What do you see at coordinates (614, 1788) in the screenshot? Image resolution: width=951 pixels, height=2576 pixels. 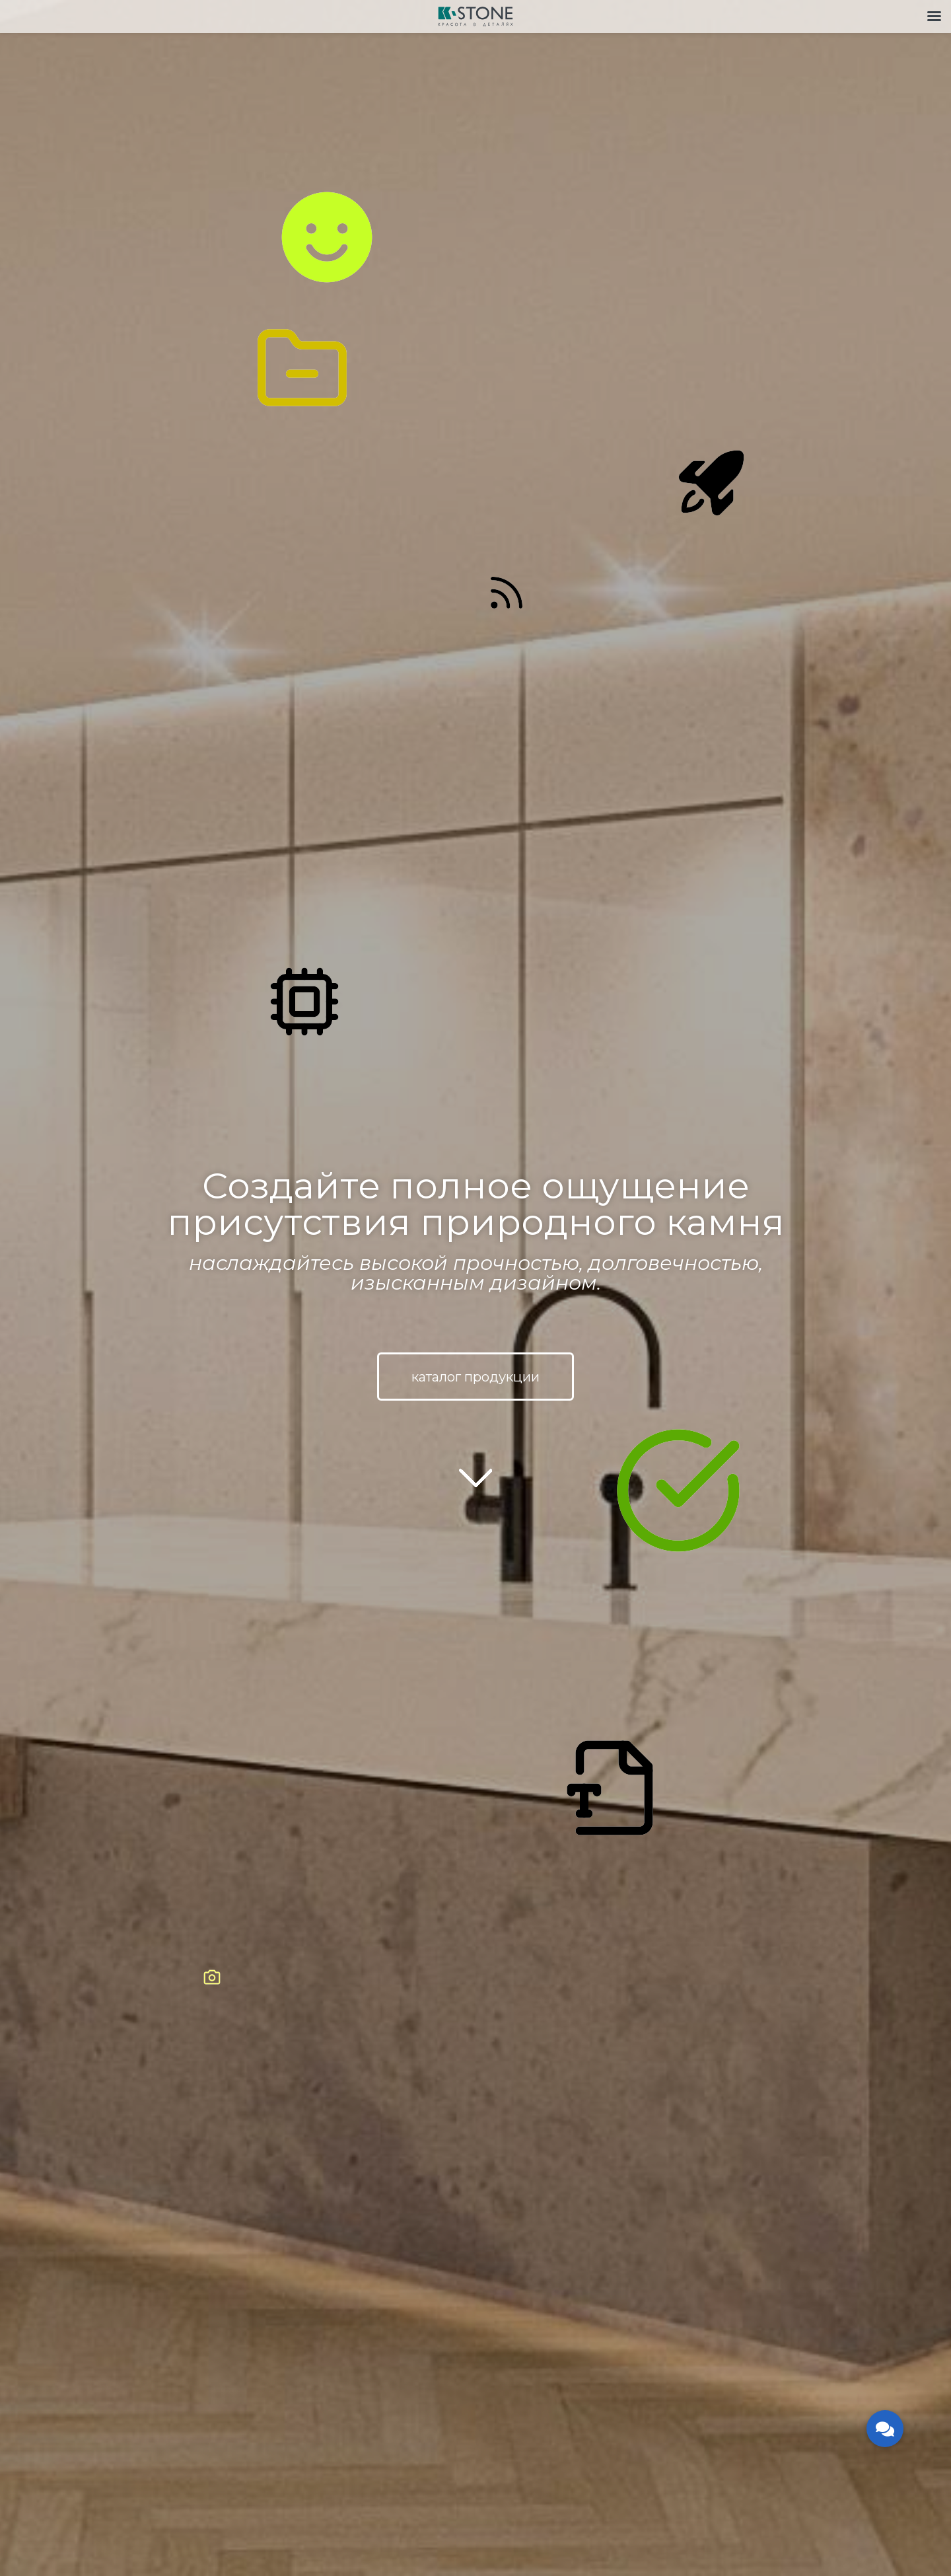 I see `text or document file type` at bounding box center [614, 1788].